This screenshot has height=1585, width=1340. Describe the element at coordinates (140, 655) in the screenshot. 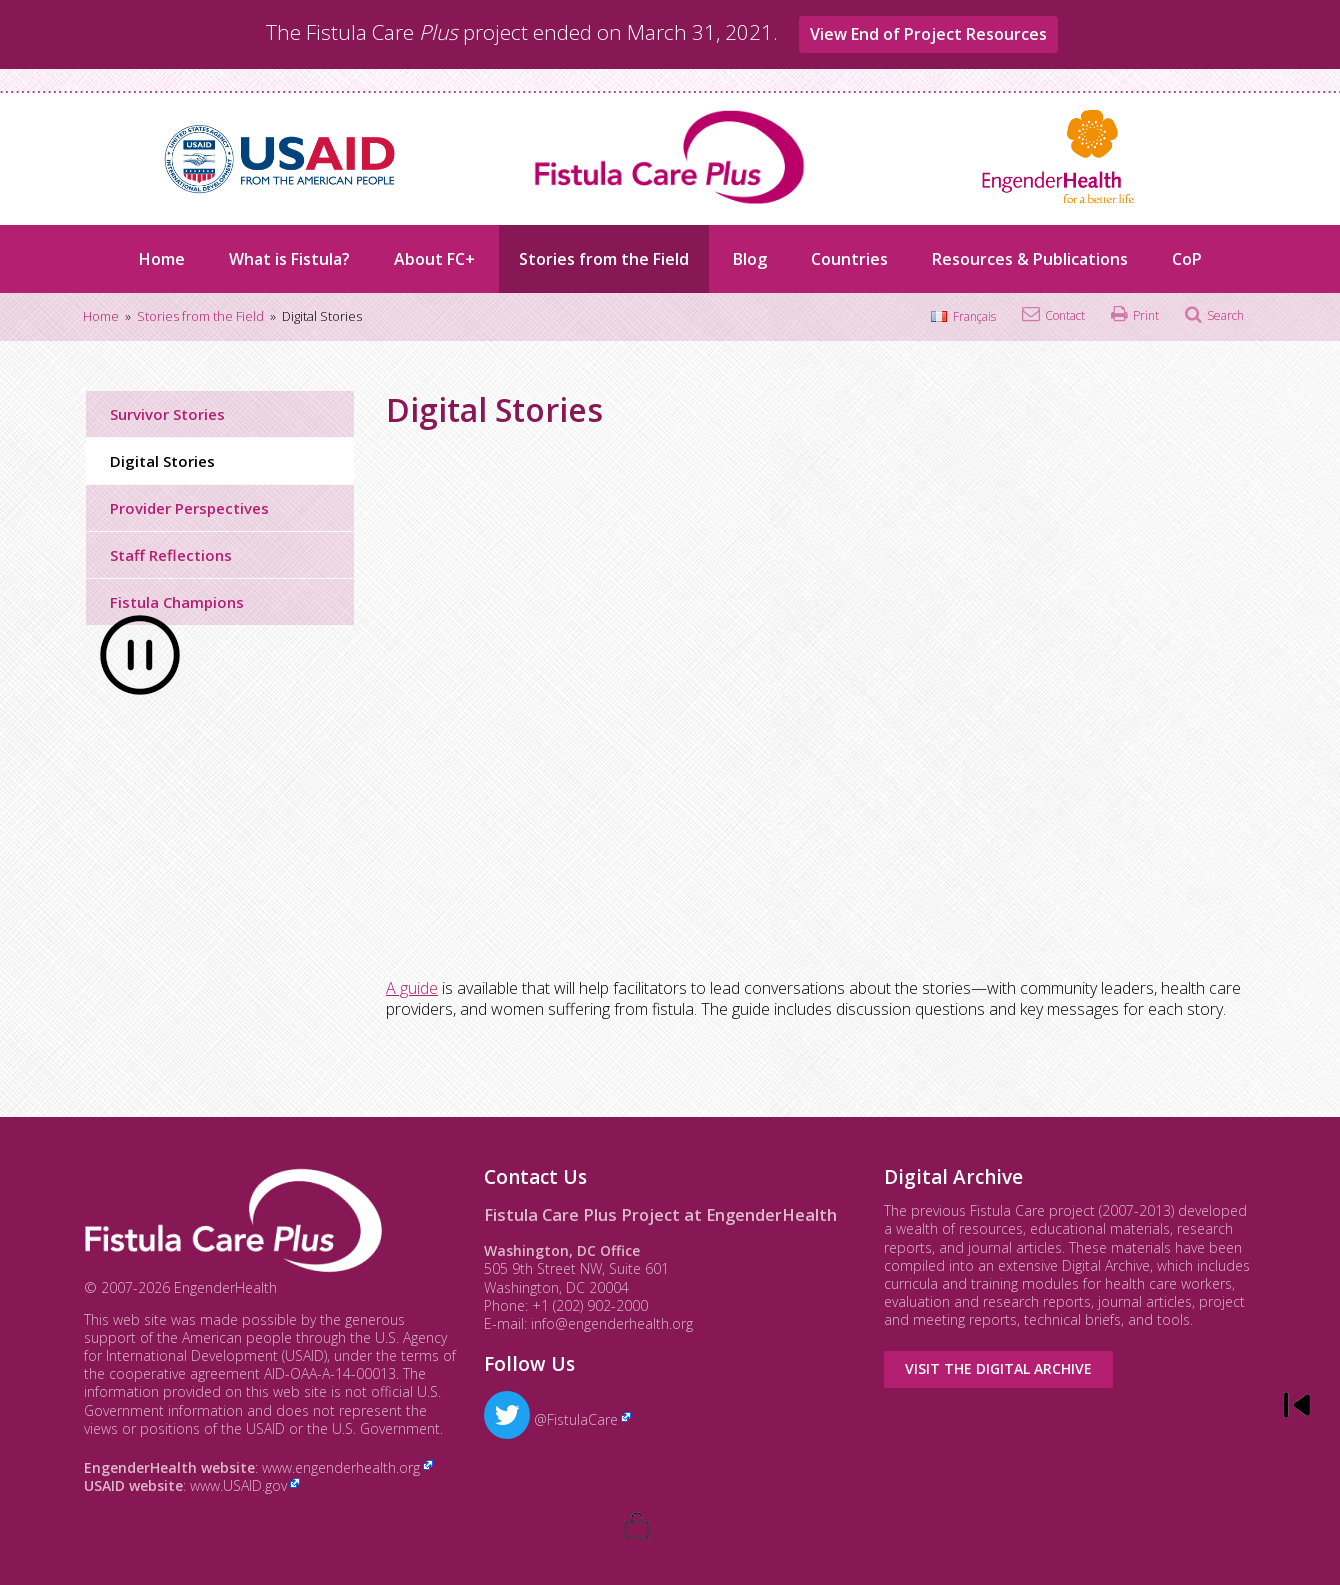

I see `pause media playback` at that location.